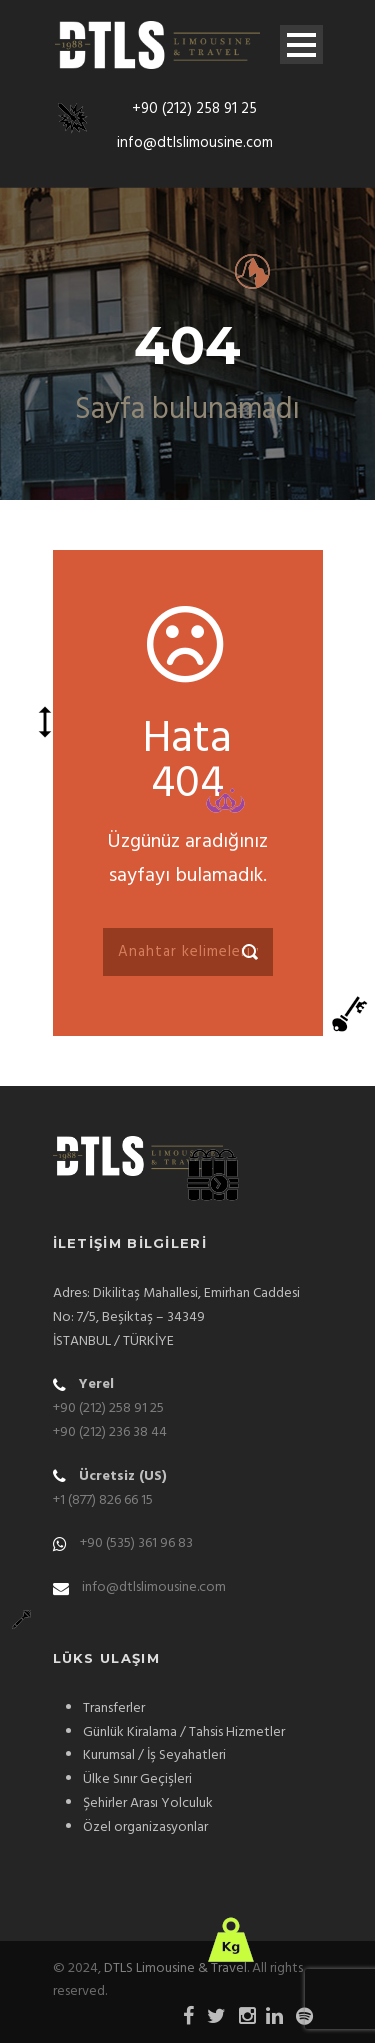  I want to click on select holy water sprinkler item, so click(21, 1619).